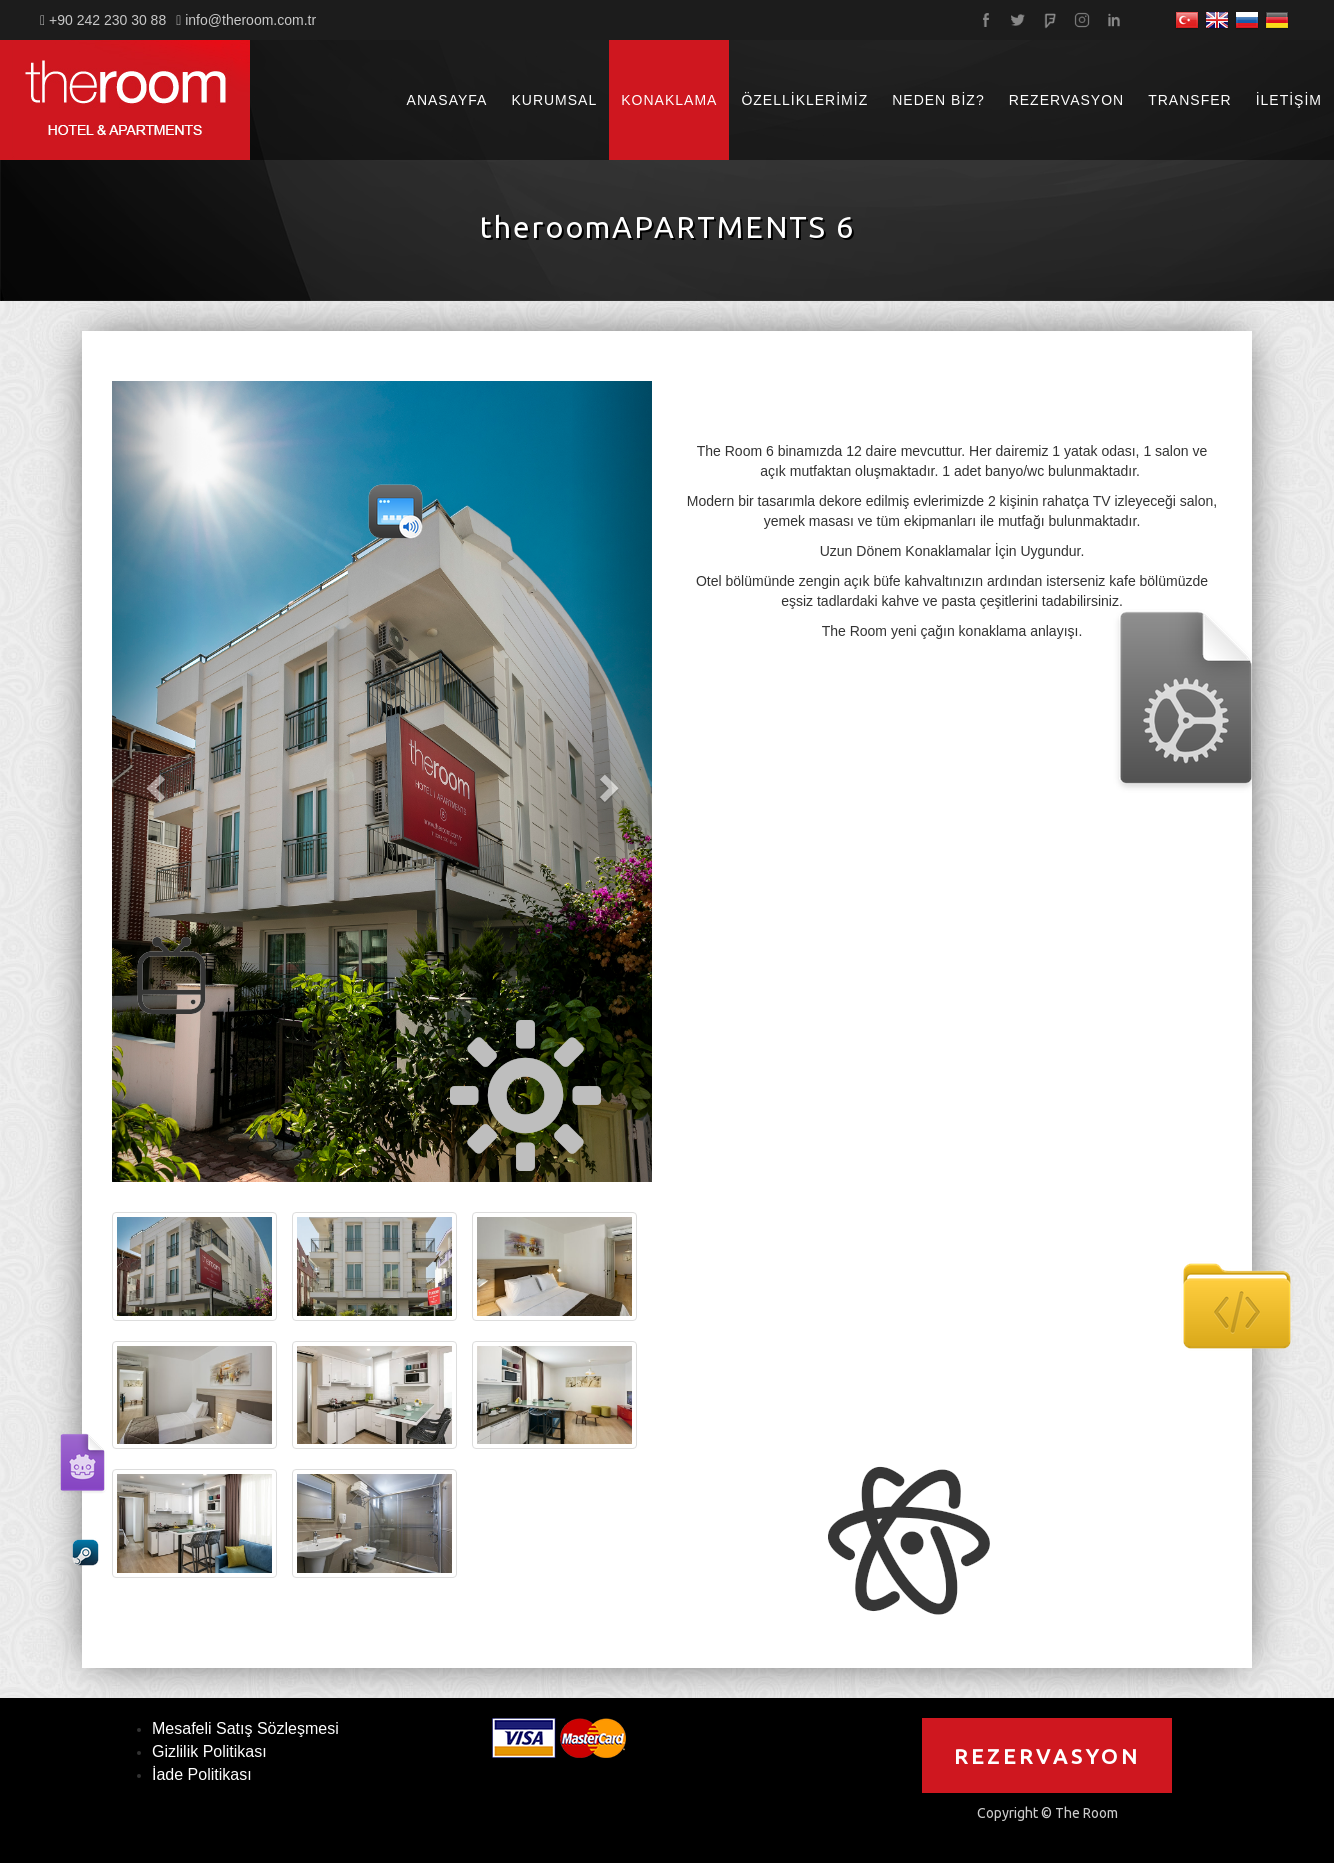 The width and height of the screenshot is (1334, 1863). Describe the element at coordinates (85, 1552) in the screenshot. I see `open the steam gaming platform` at that location.